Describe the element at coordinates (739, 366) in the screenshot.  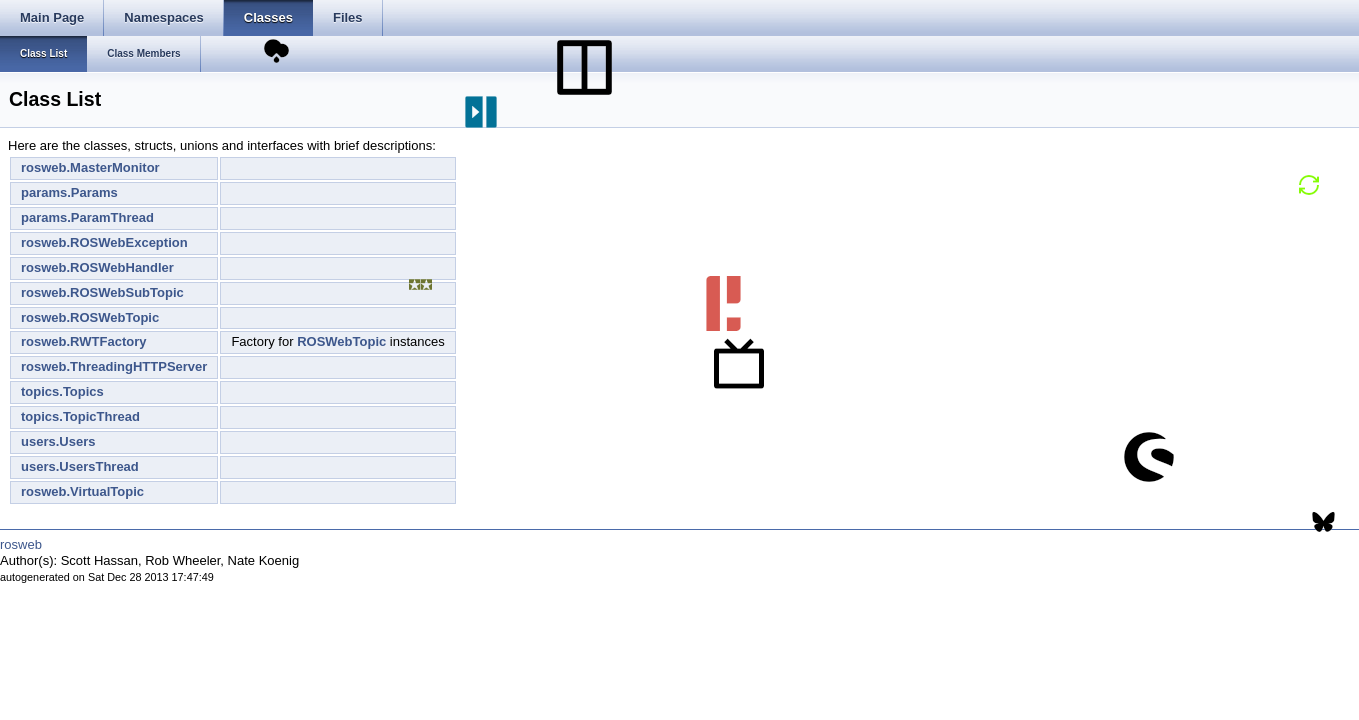
I see `access TV or video streaming features` at that location.